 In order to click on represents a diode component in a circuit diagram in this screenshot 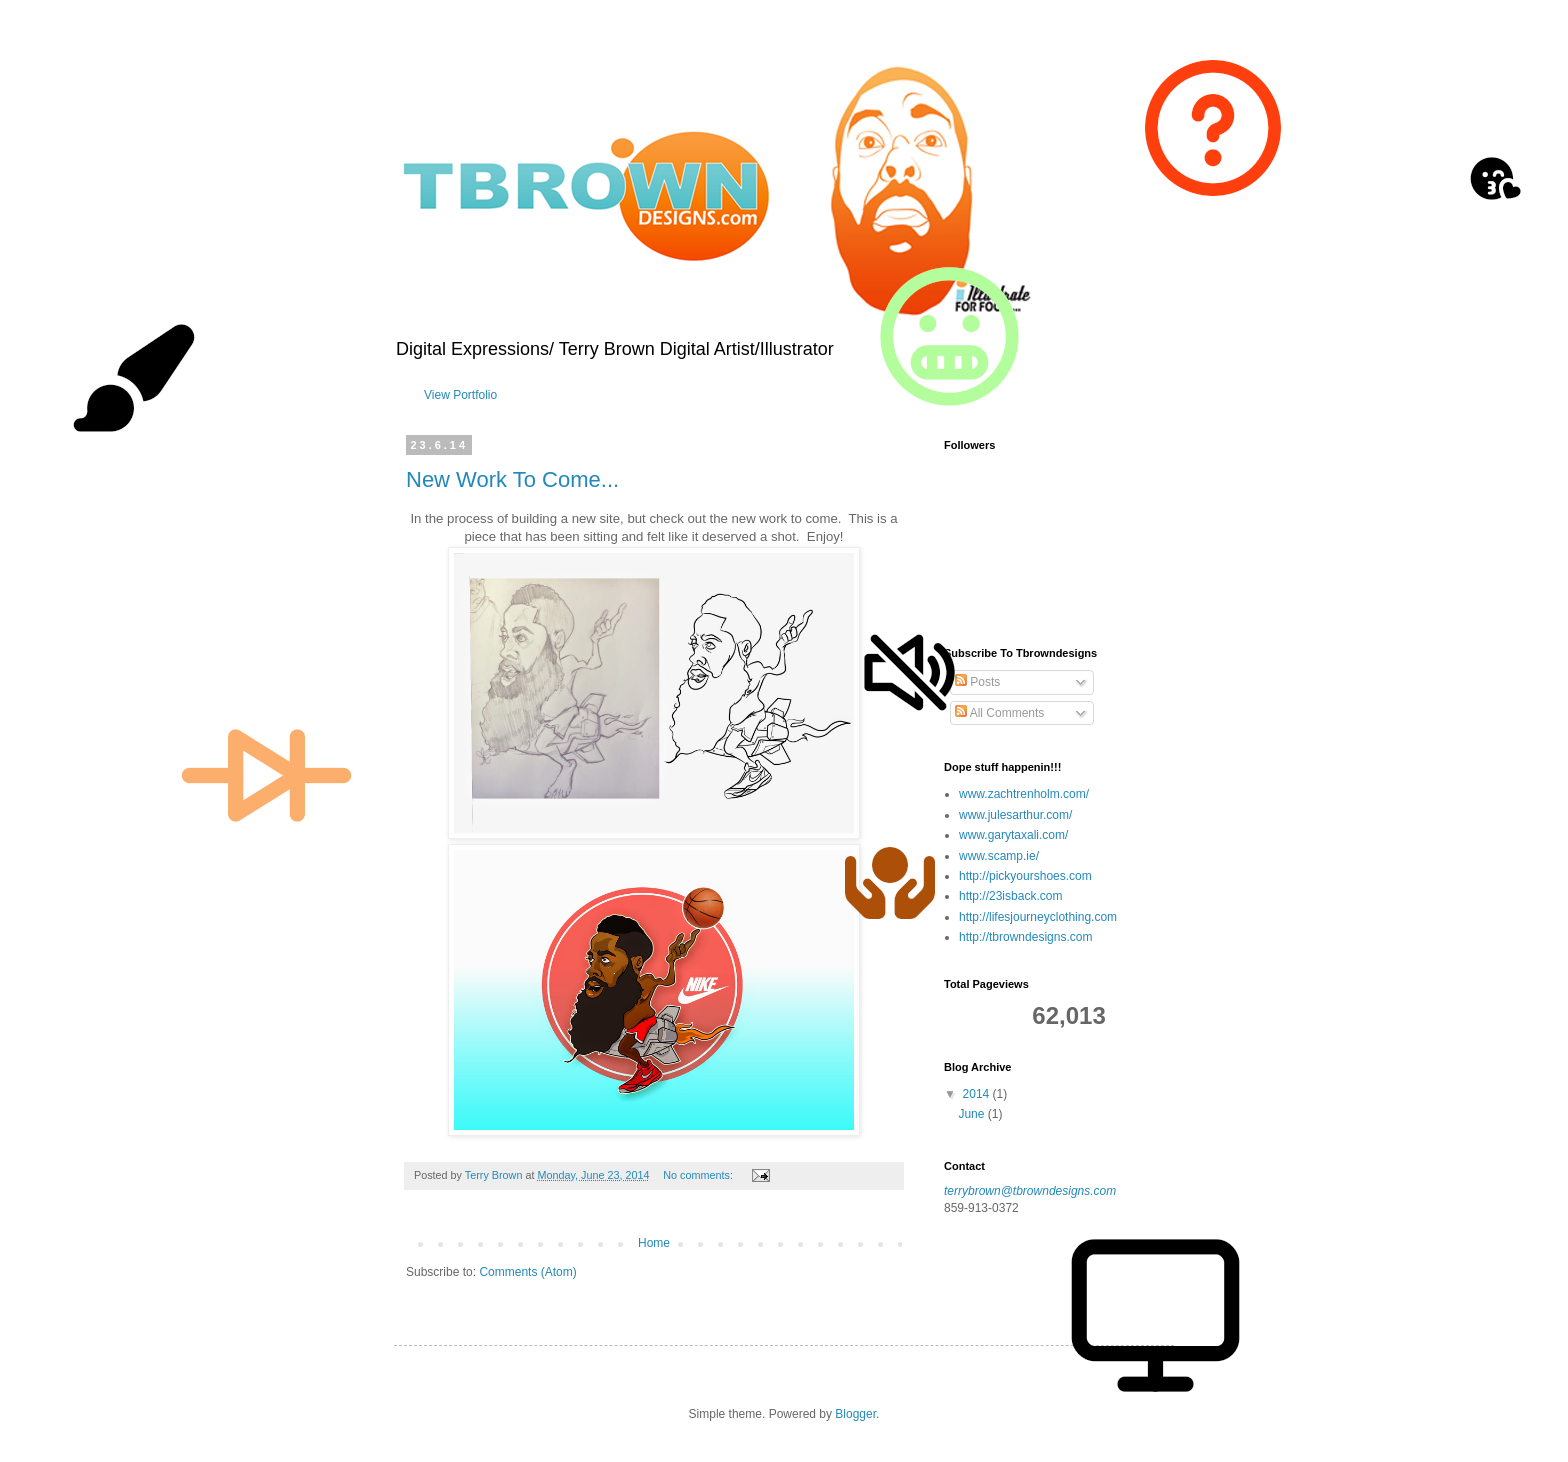, I will do `click(266, 775)`.